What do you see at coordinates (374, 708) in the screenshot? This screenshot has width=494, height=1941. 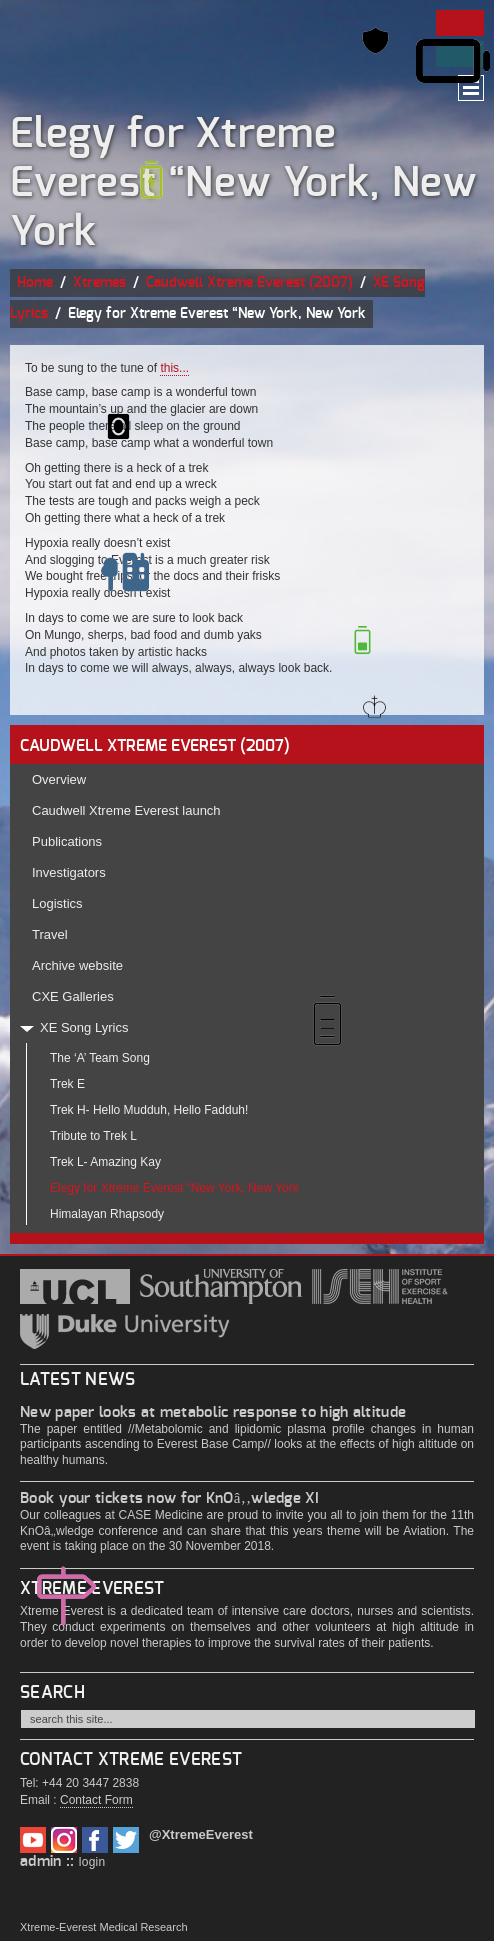 I see `remove or delete royal/premium status` at bounding box center [374, 708].